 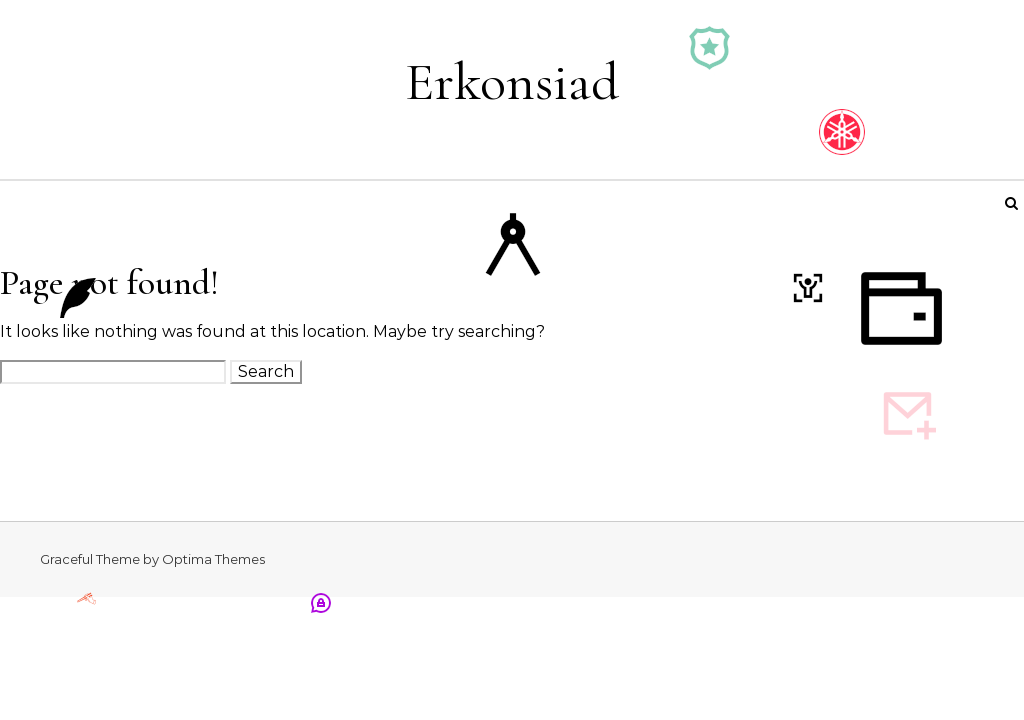 What do you see at coordinates (513, 244) in the screenshot?
I see `access drawing or design tools` at bounding box center [513, 244].